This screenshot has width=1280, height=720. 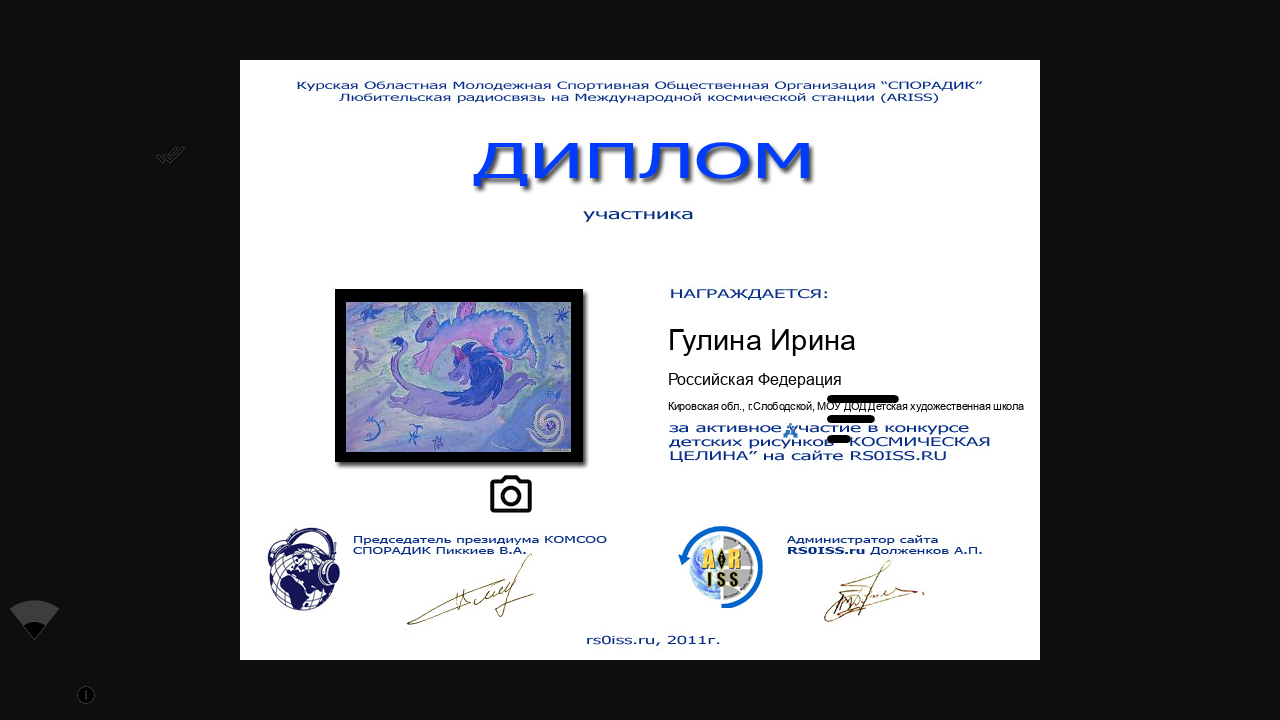 What do you see at coordinates (170, 154) in the screenshot?
I see `all items marked as complete` at bounding box center [170, 154].